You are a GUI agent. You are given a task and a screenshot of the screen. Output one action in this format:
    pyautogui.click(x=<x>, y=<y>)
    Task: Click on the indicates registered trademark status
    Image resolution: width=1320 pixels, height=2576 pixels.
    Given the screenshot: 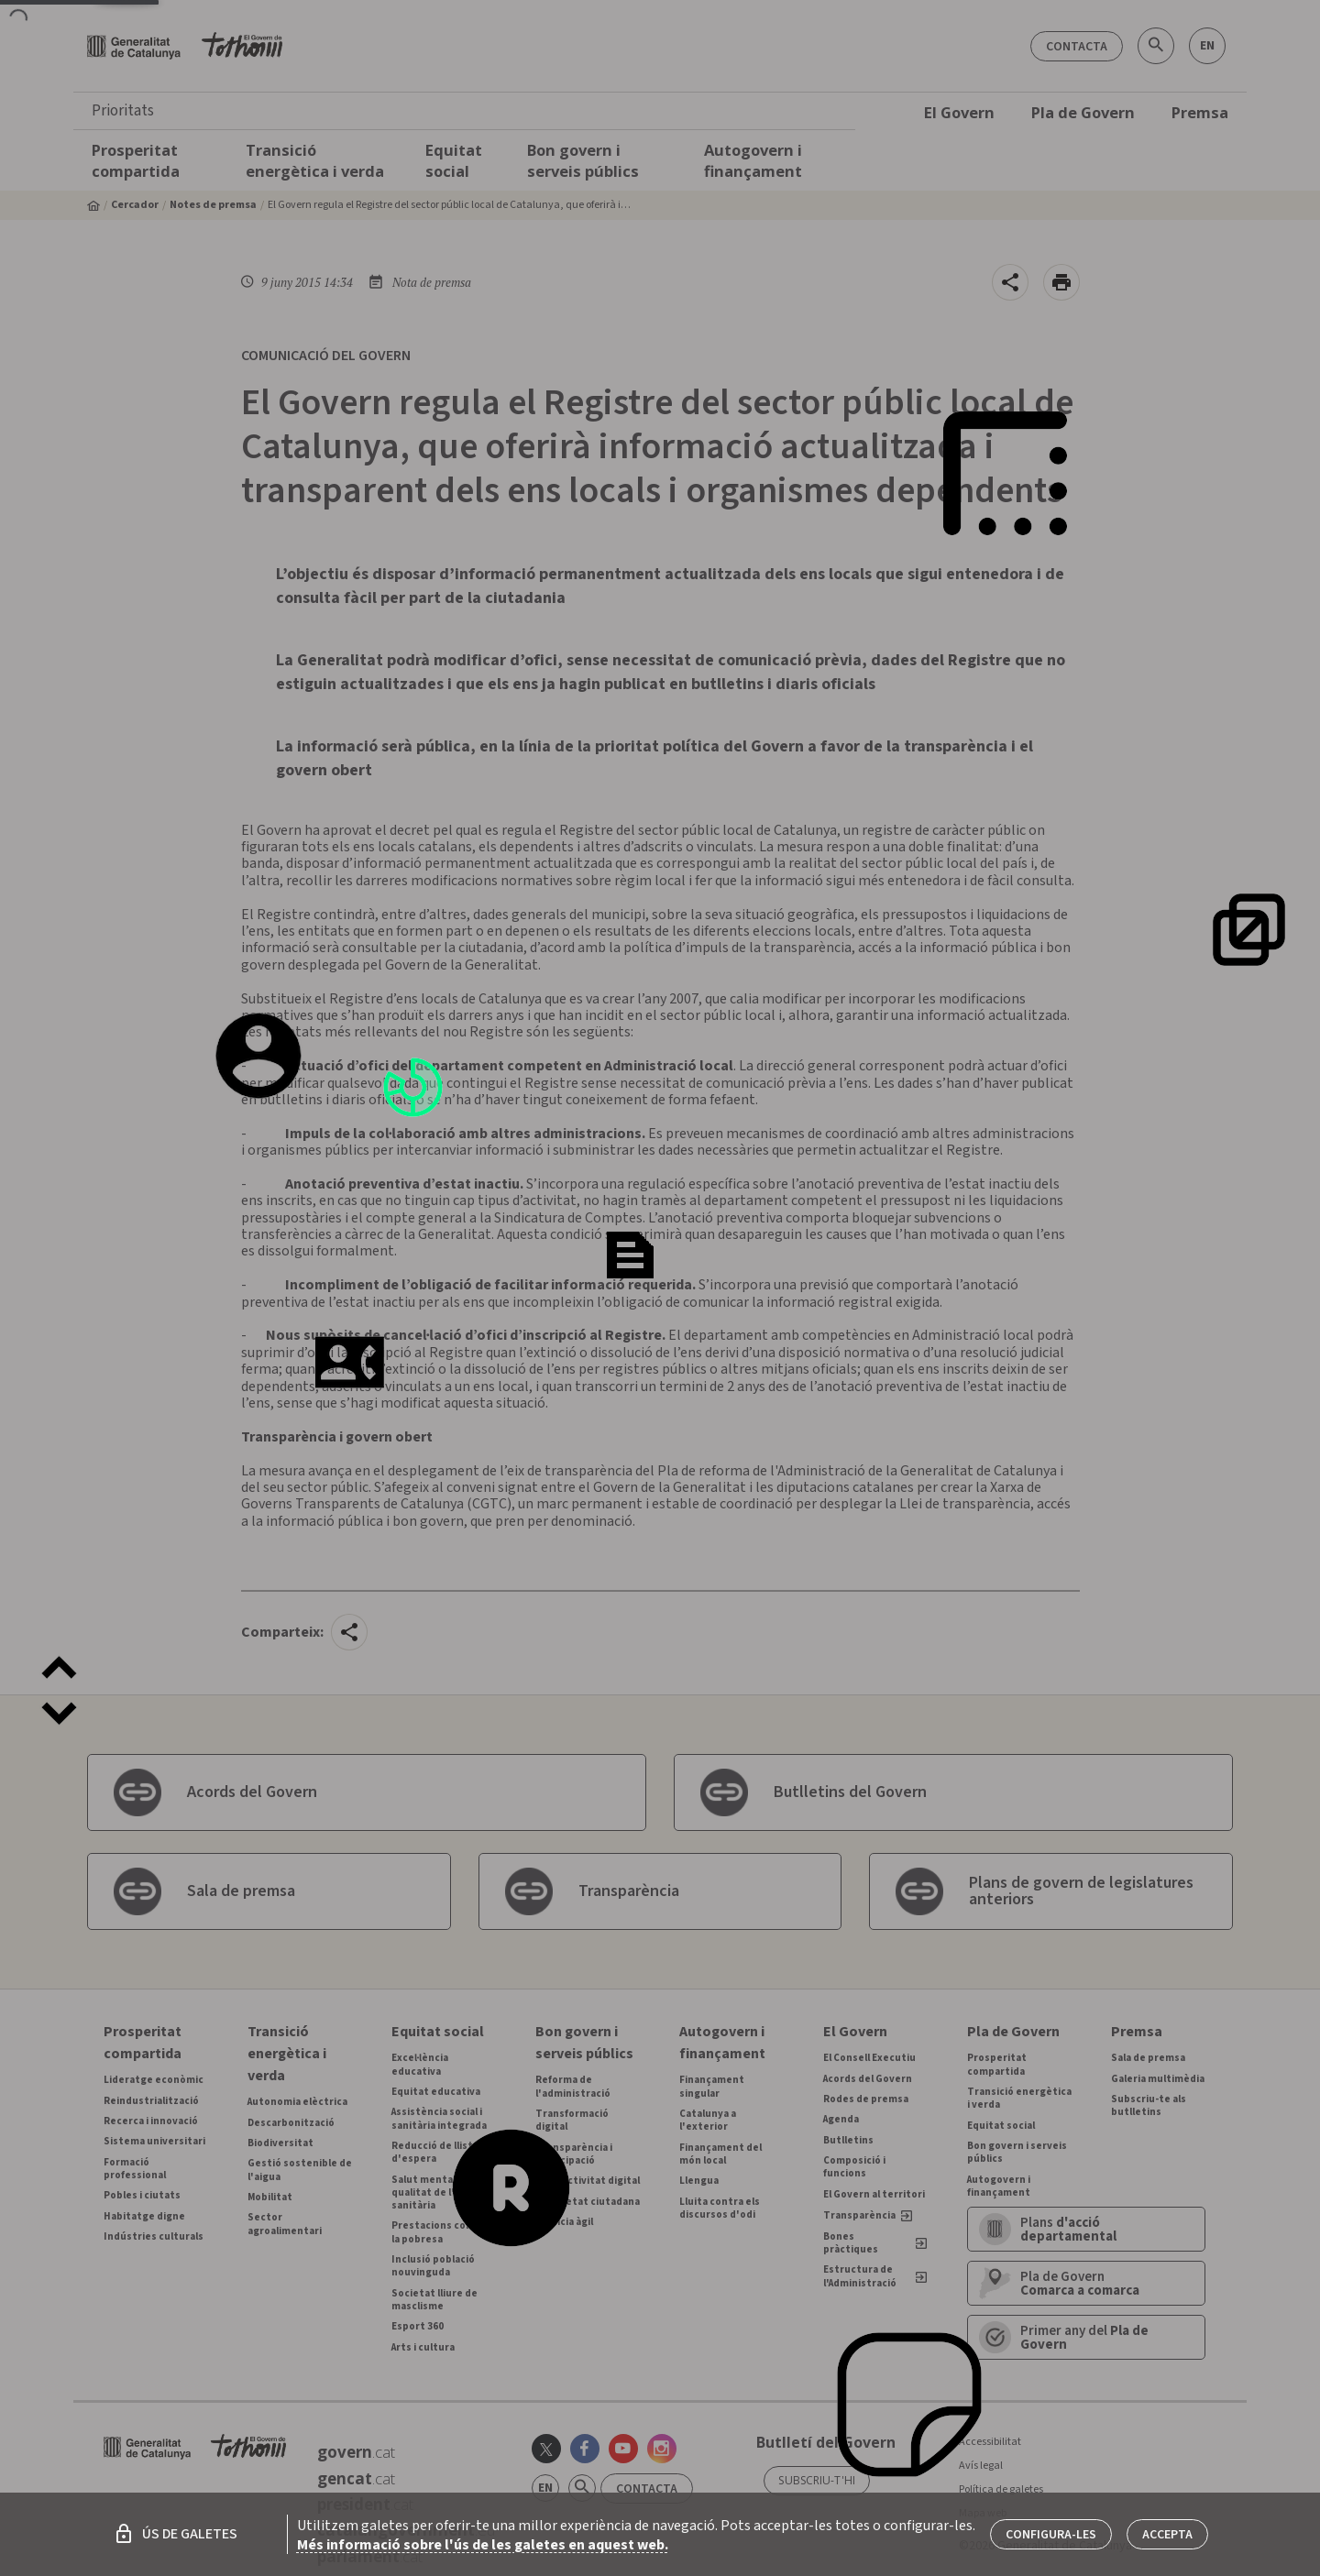 What is the action you would take?
    pyautogui.click(x=511, y=2187)
    